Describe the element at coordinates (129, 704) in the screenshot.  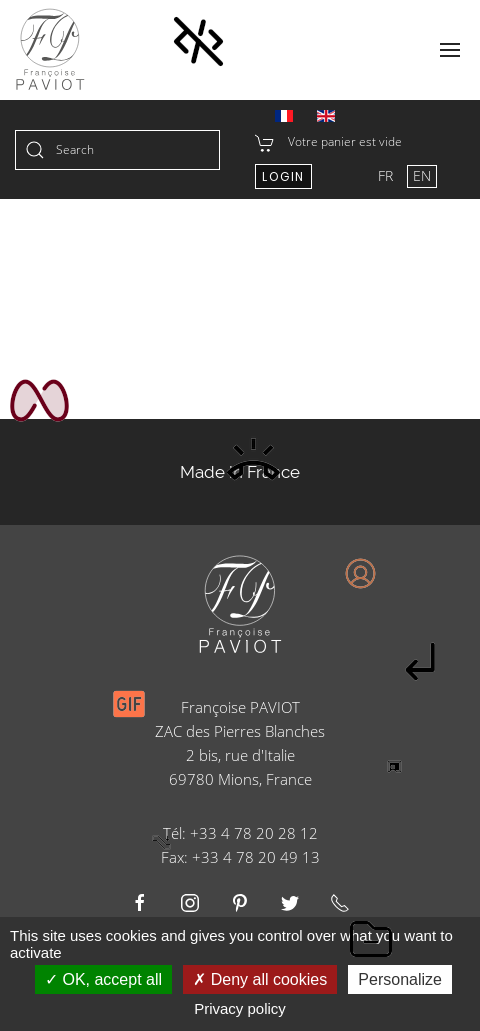
I see `insert a GIF into your message` at that location.